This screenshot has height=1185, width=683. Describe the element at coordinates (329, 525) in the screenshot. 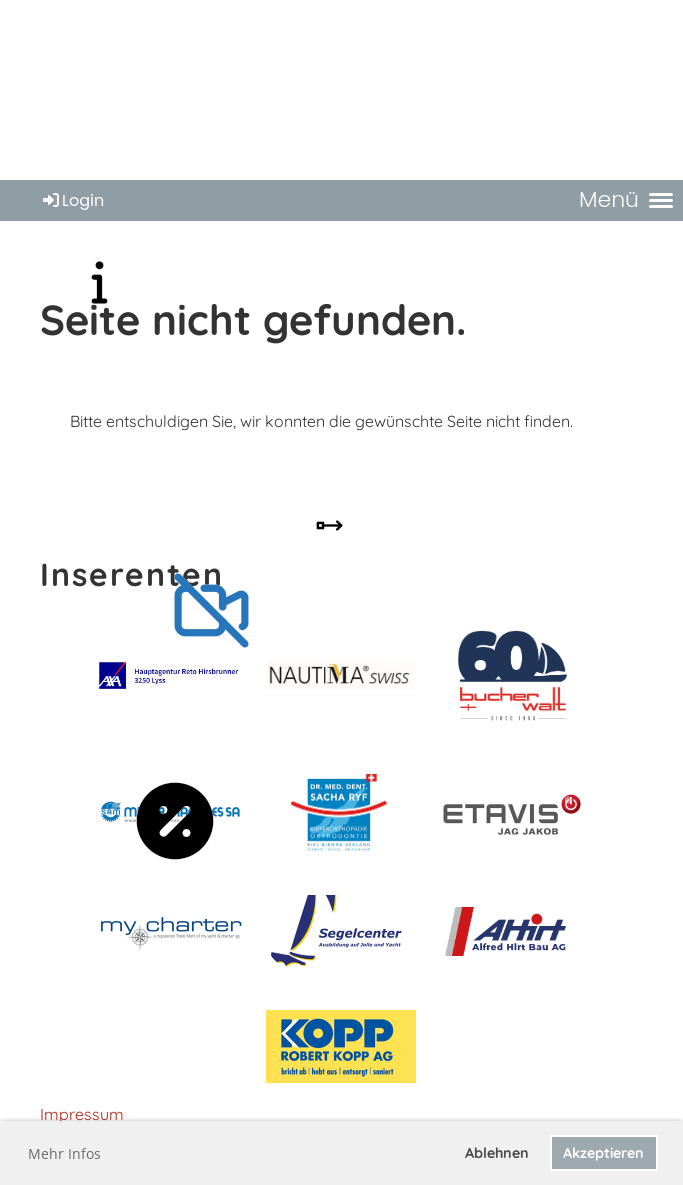

I see `move item to the right` at that location.